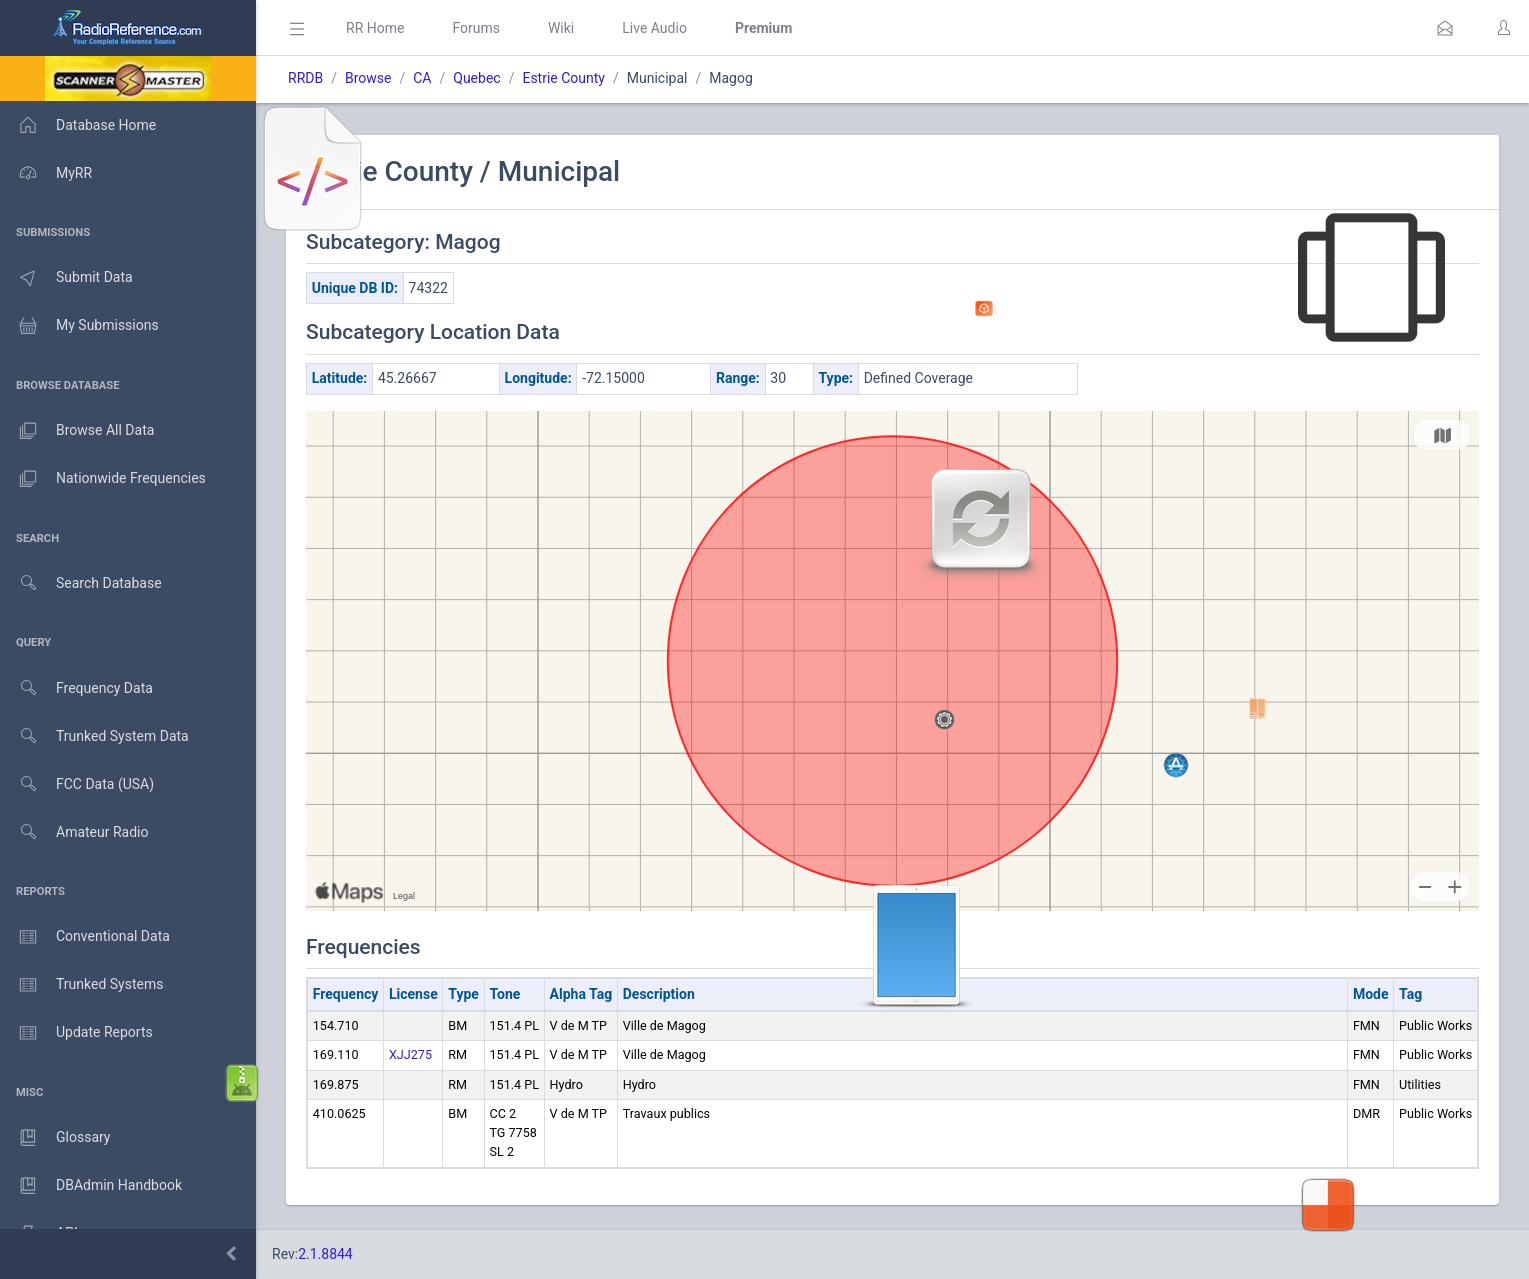 This screenshot has height=1279, width=1529. I want to click on open a package or archive file, so click(1257, 708).